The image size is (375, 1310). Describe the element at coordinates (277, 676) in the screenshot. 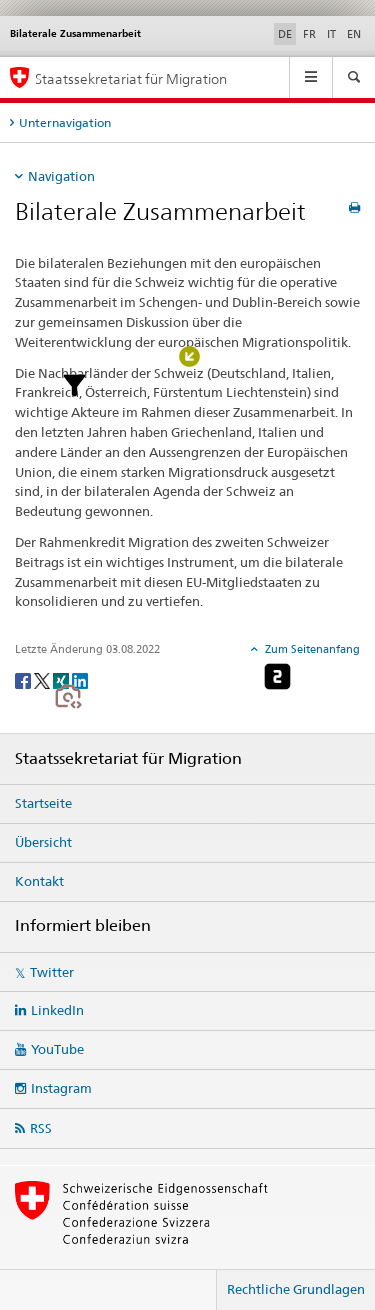

I see `select option 2 in a numbered list` at that location.